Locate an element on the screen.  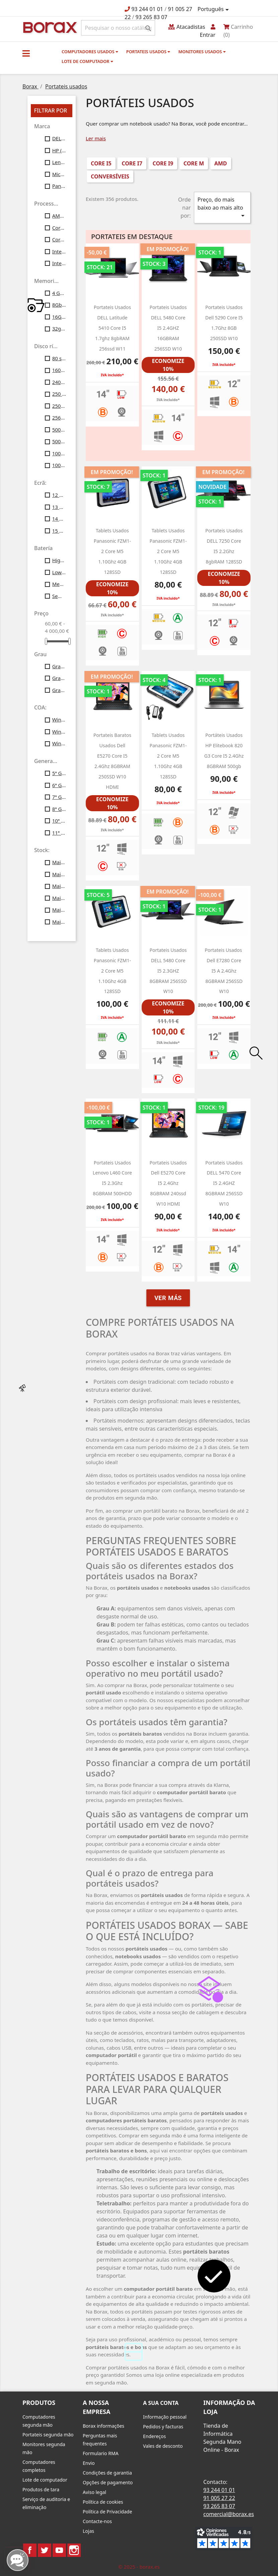
layers with unread notification or update available is located at coordinates (209, 1988).